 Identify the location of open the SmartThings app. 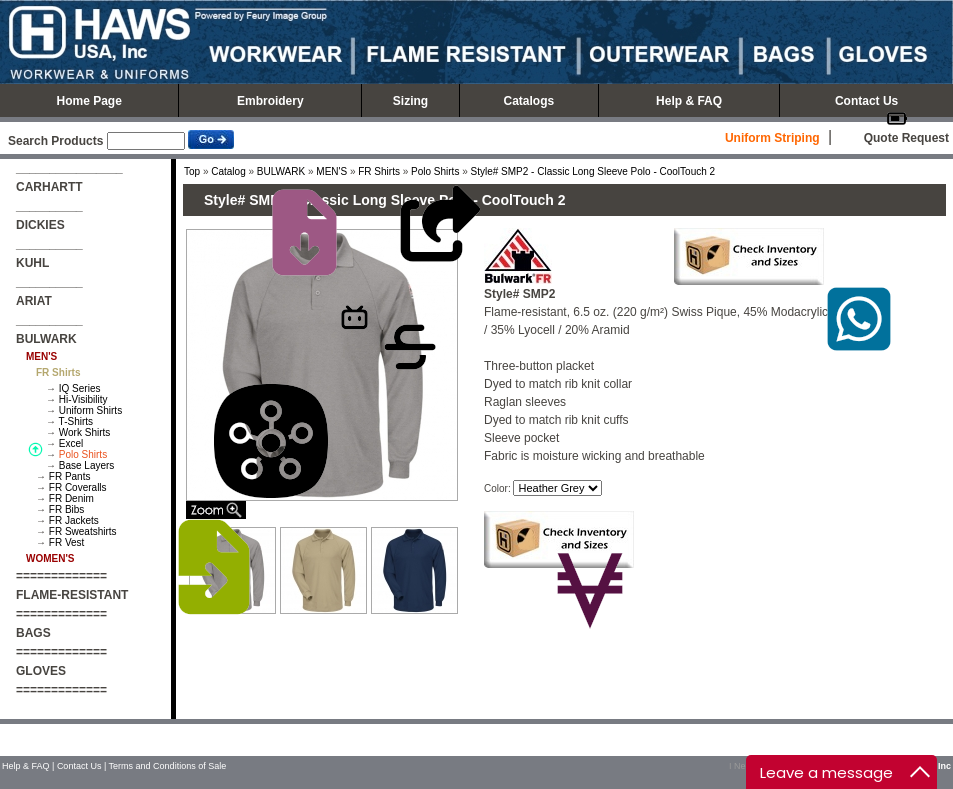
(271, 441).